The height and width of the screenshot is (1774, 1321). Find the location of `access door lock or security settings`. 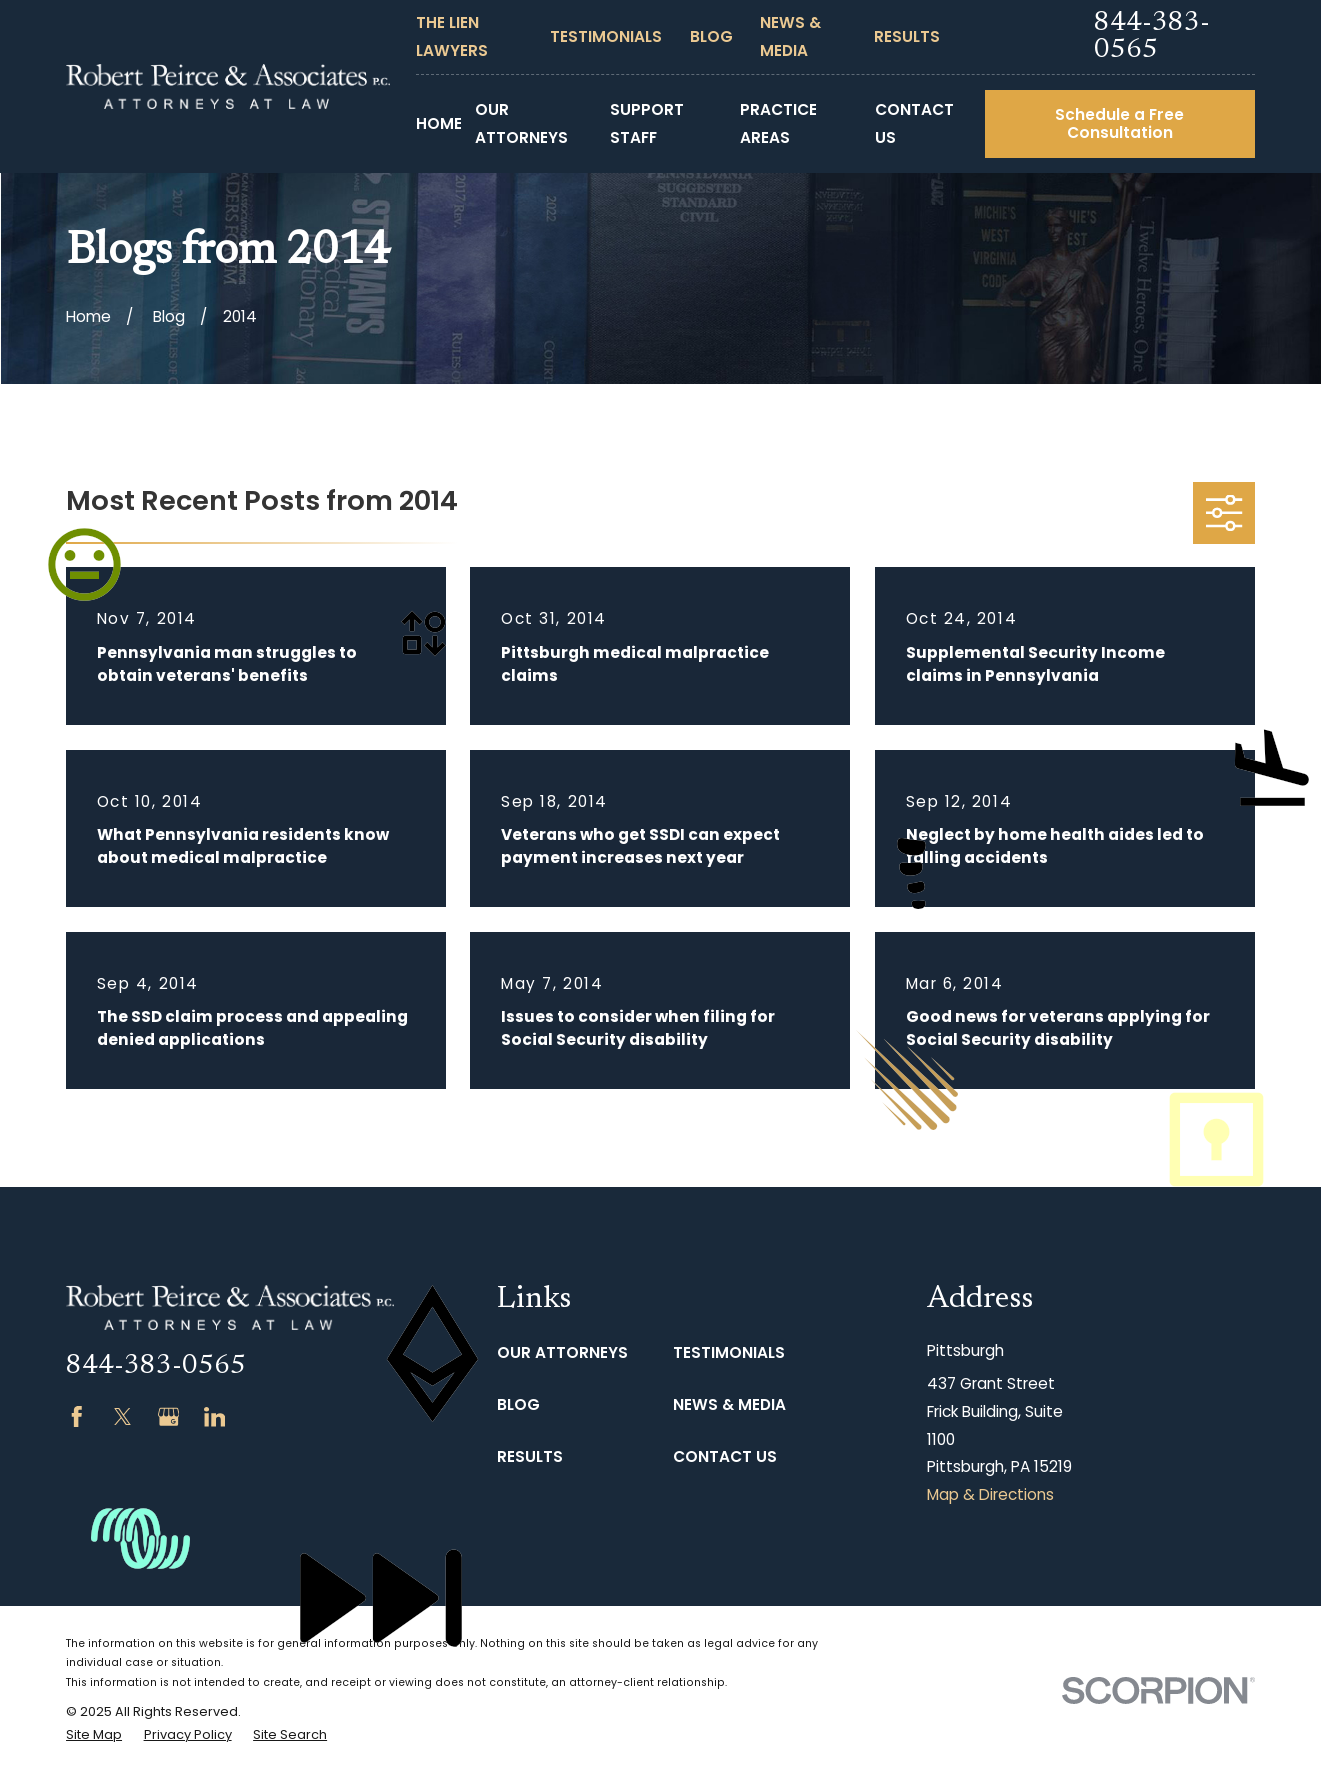

access door lock or security settings is located at coordinates (1216, 1139).